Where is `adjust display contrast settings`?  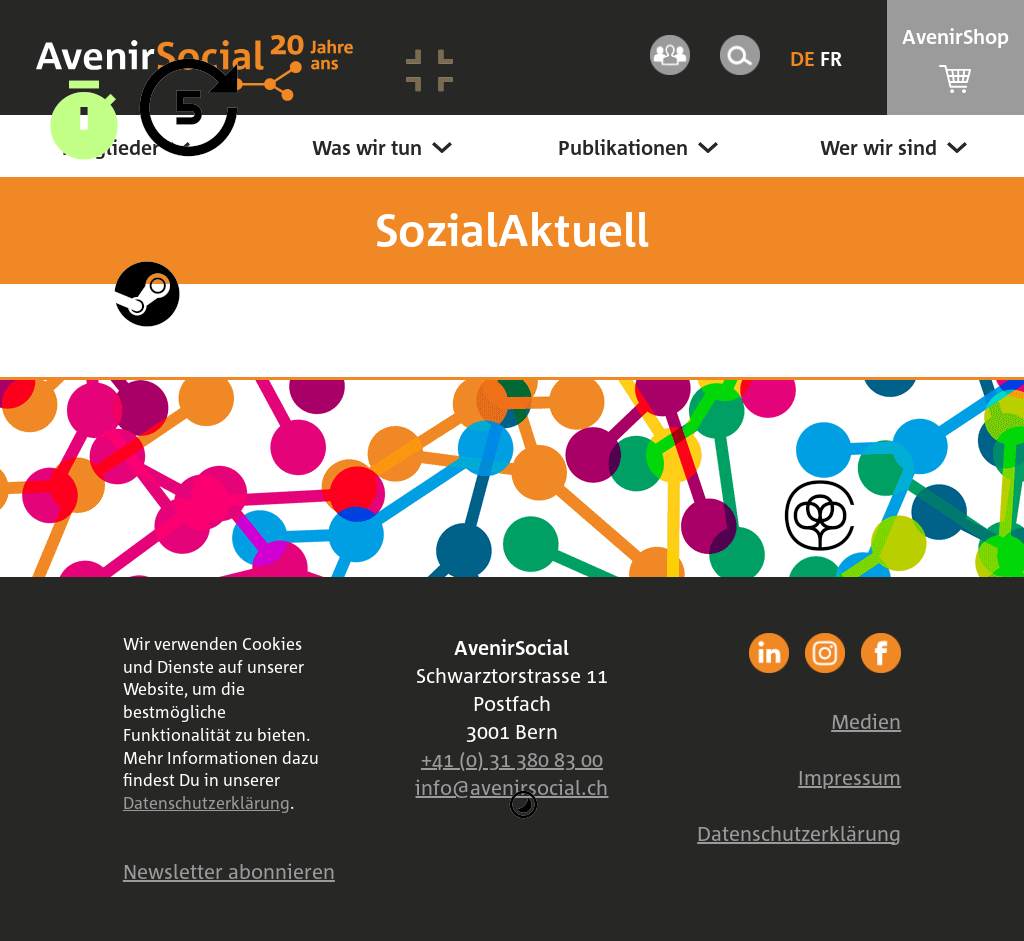 adjust display contrast settings is located at coordinates (523, 804).